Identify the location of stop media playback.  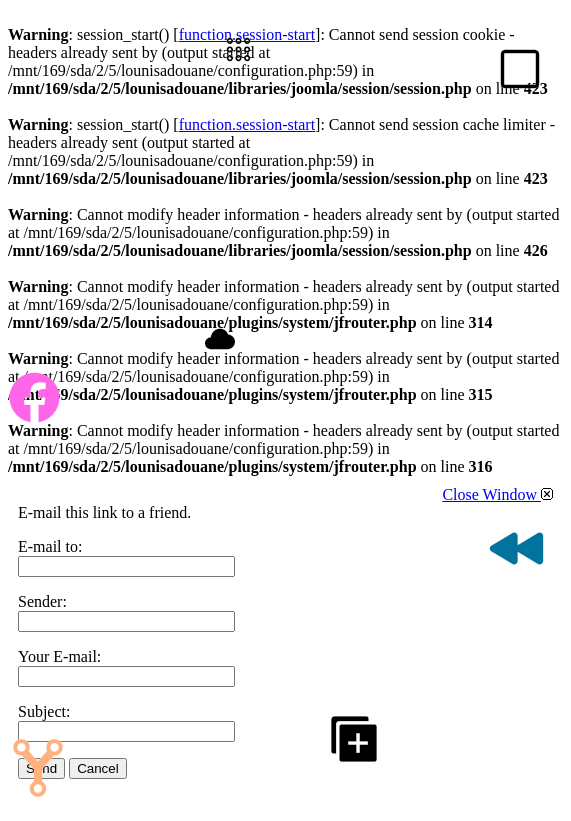
(520, 69).